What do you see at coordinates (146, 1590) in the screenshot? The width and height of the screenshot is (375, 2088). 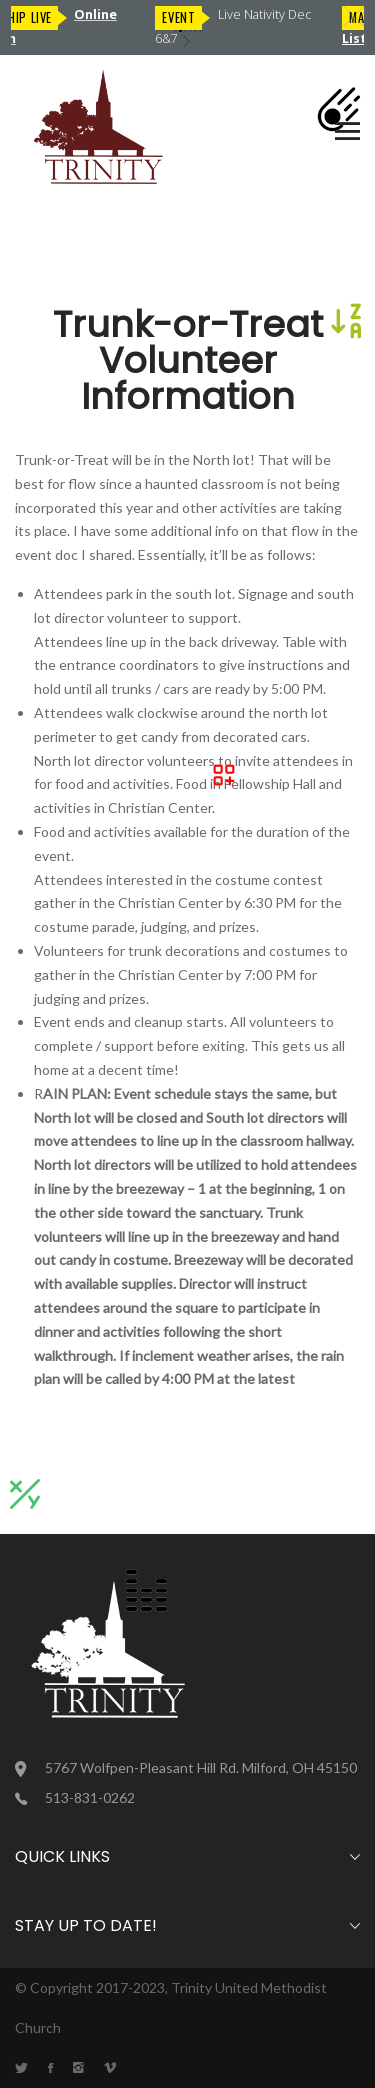 I see `view column chart or bar graph data` at bounding box center [146, 1590].